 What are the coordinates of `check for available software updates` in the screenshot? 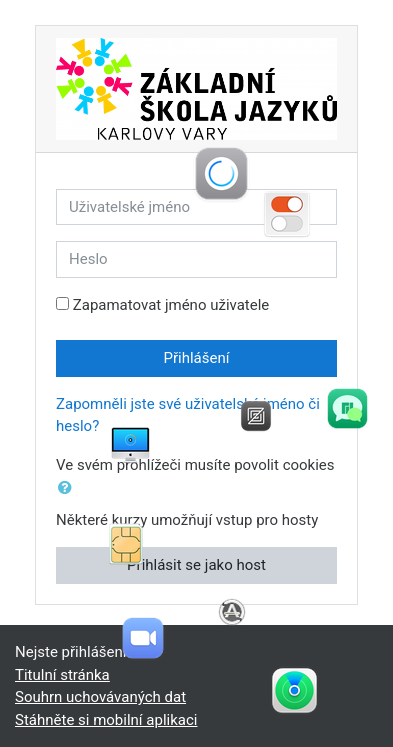 It's located at (232, 612).